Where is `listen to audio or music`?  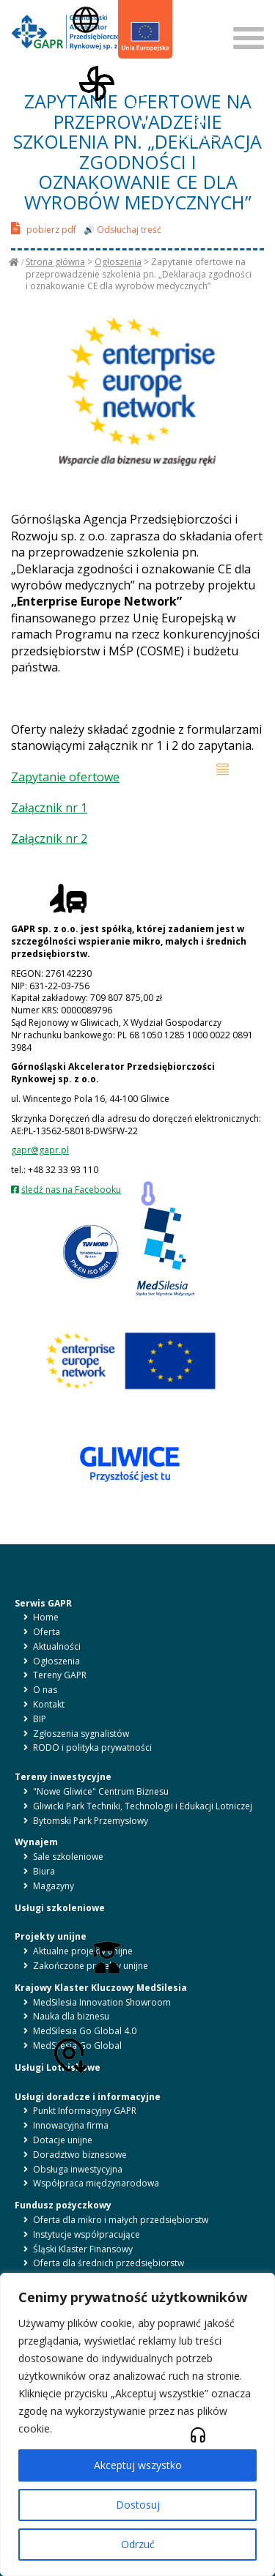 listen to audio or music is located at coordinates (198, 2435).